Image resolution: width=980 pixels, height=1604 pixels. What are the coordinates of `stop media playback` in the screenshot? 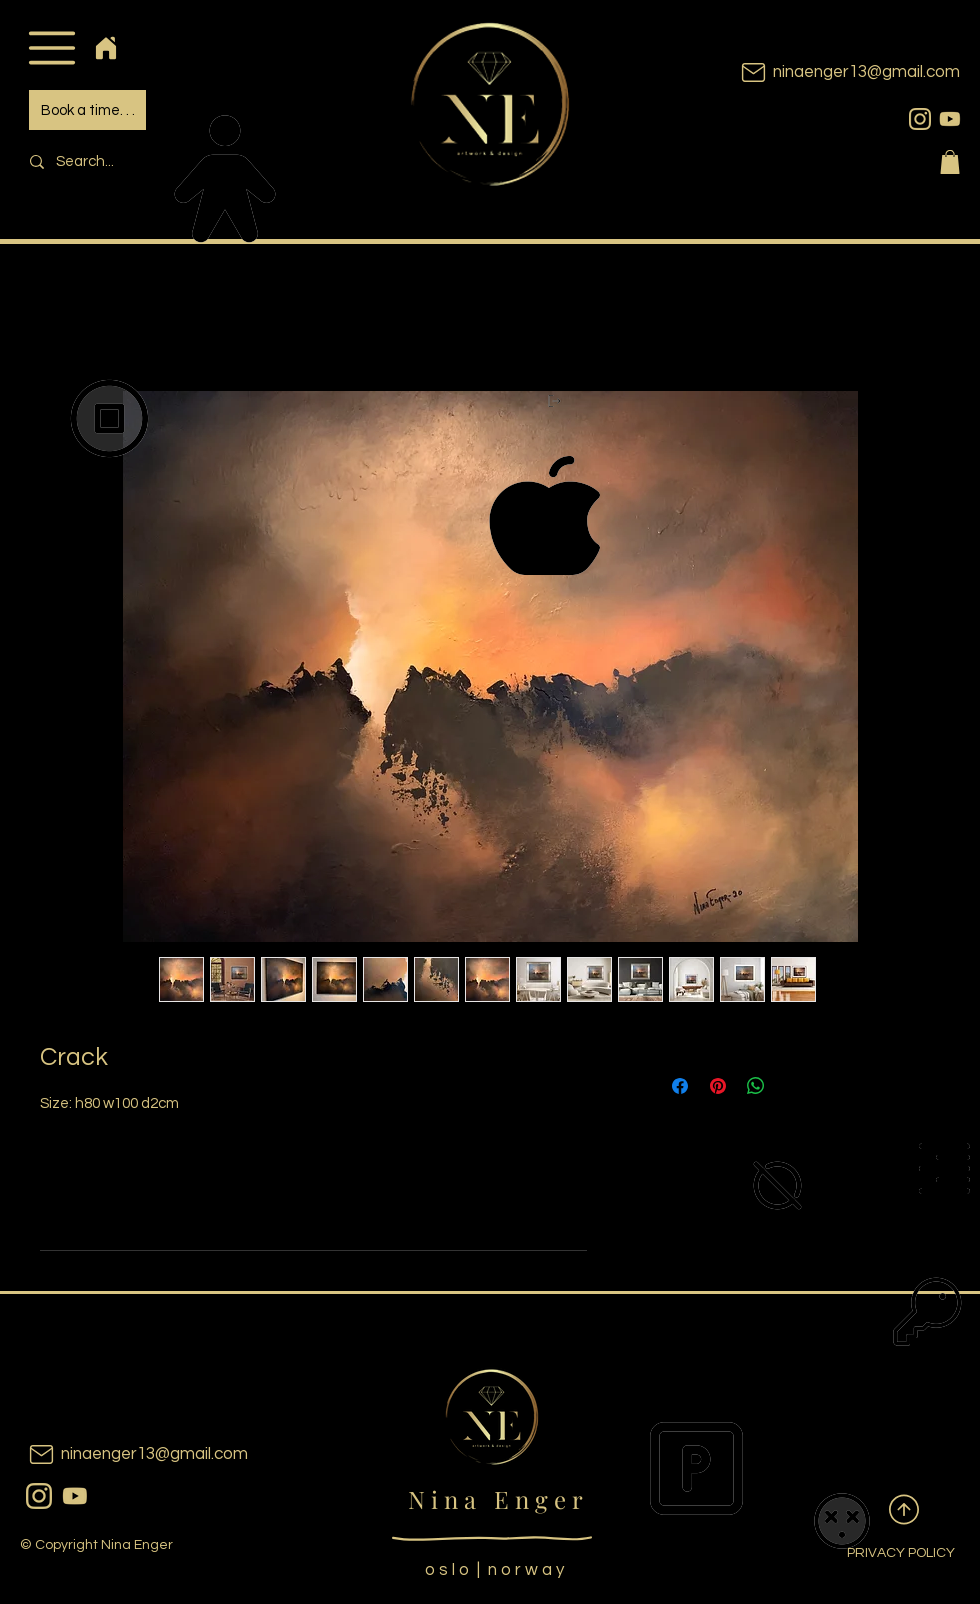 It's located at (109, 418).